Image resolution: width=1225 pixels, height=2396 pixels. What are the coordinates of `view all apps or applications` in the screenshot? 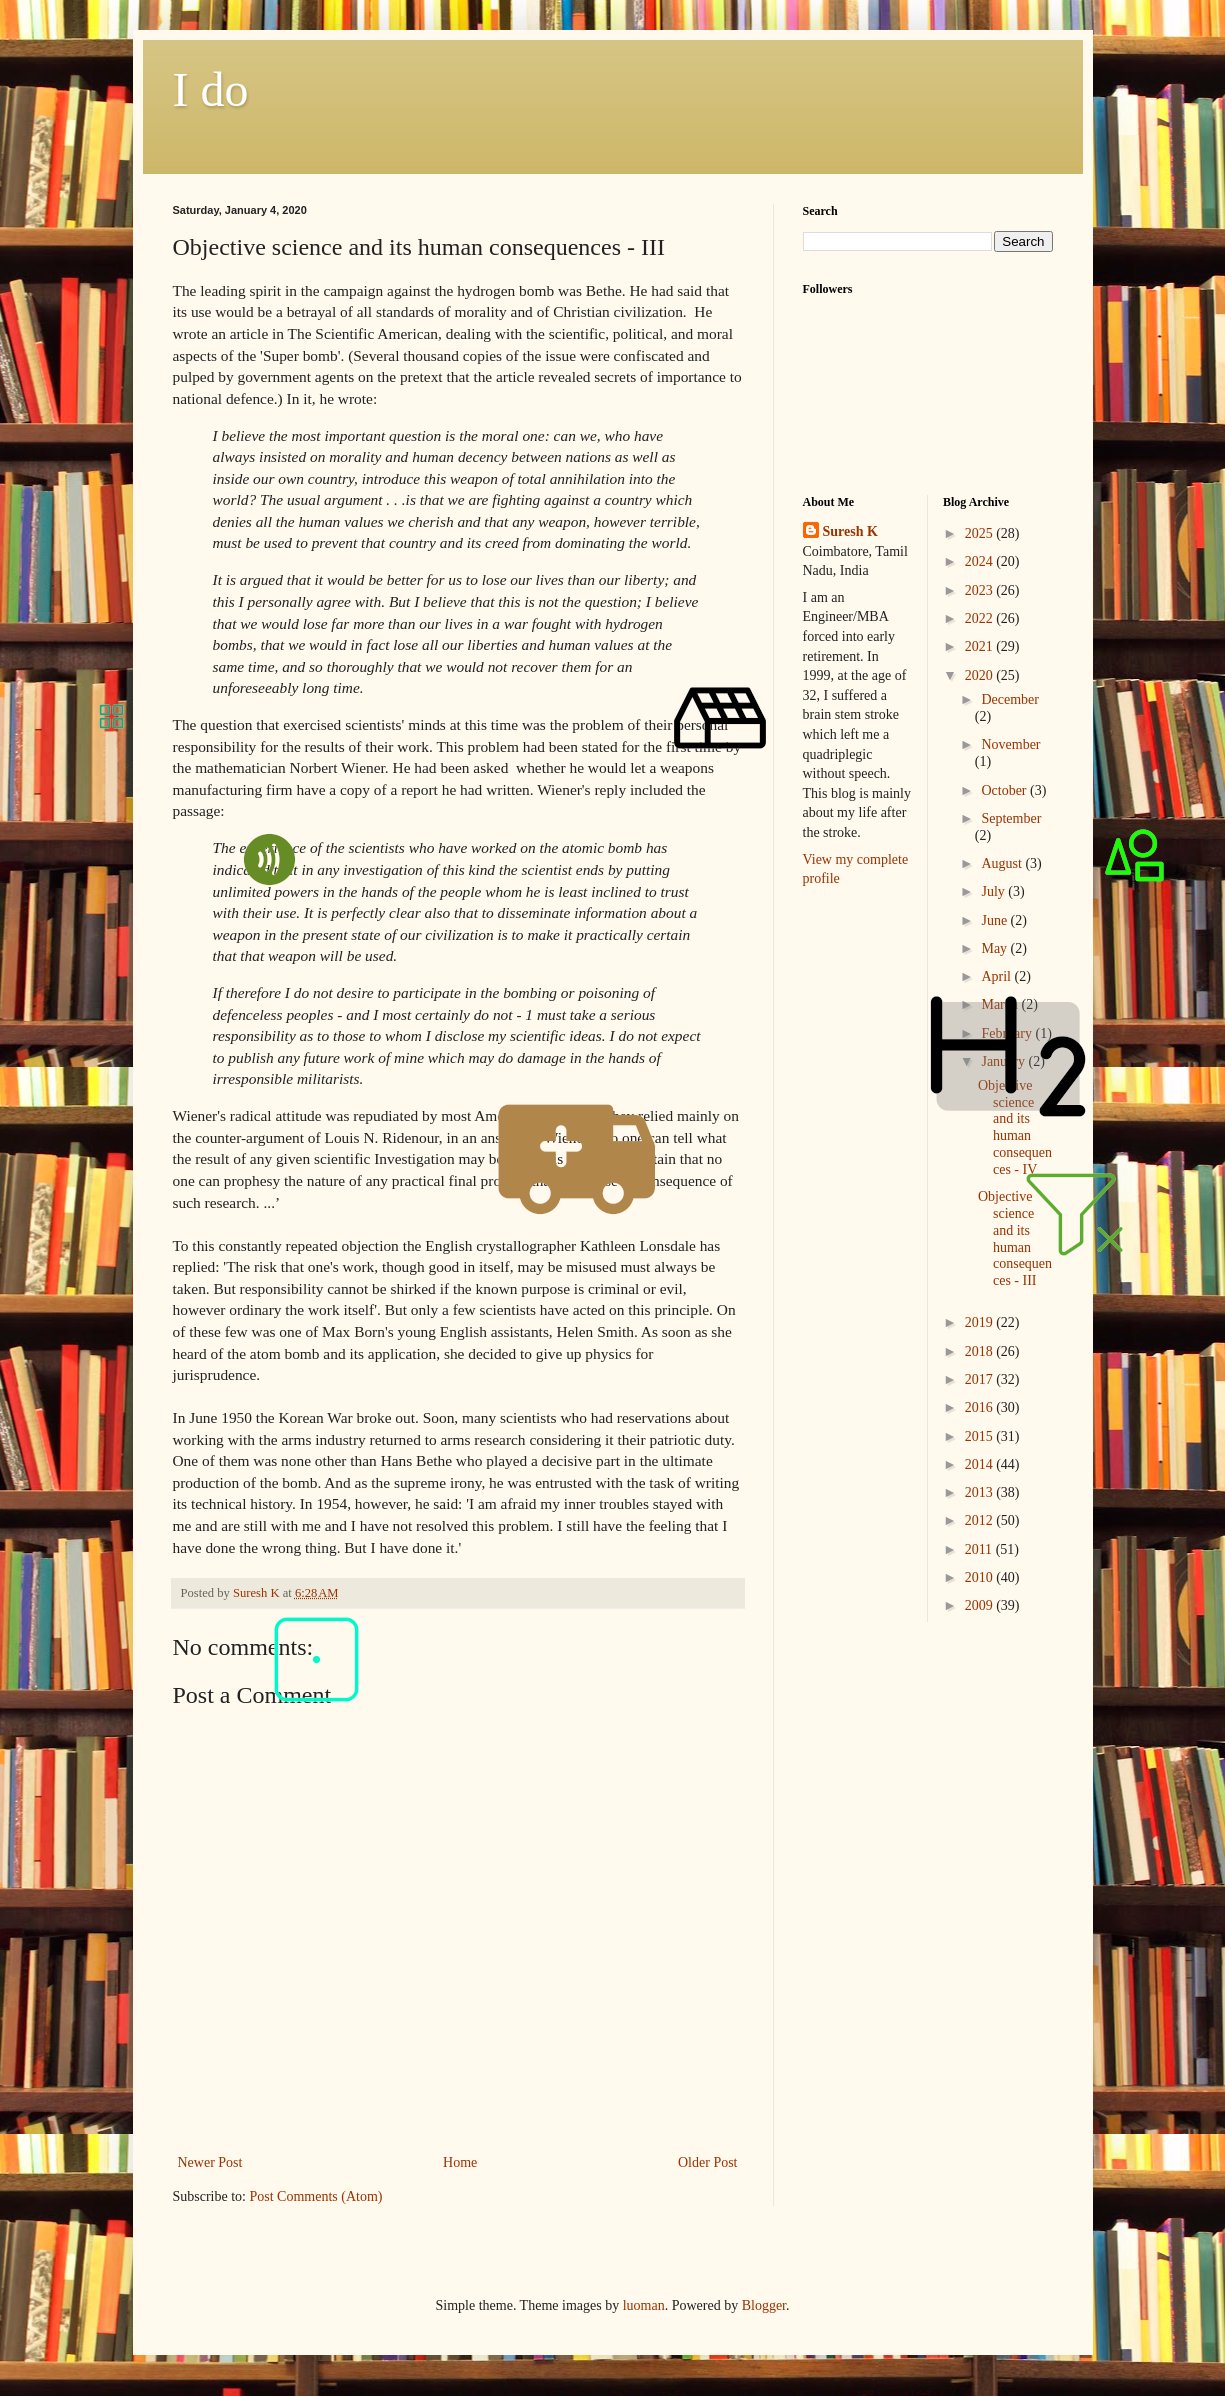 It's located at (111, 716).